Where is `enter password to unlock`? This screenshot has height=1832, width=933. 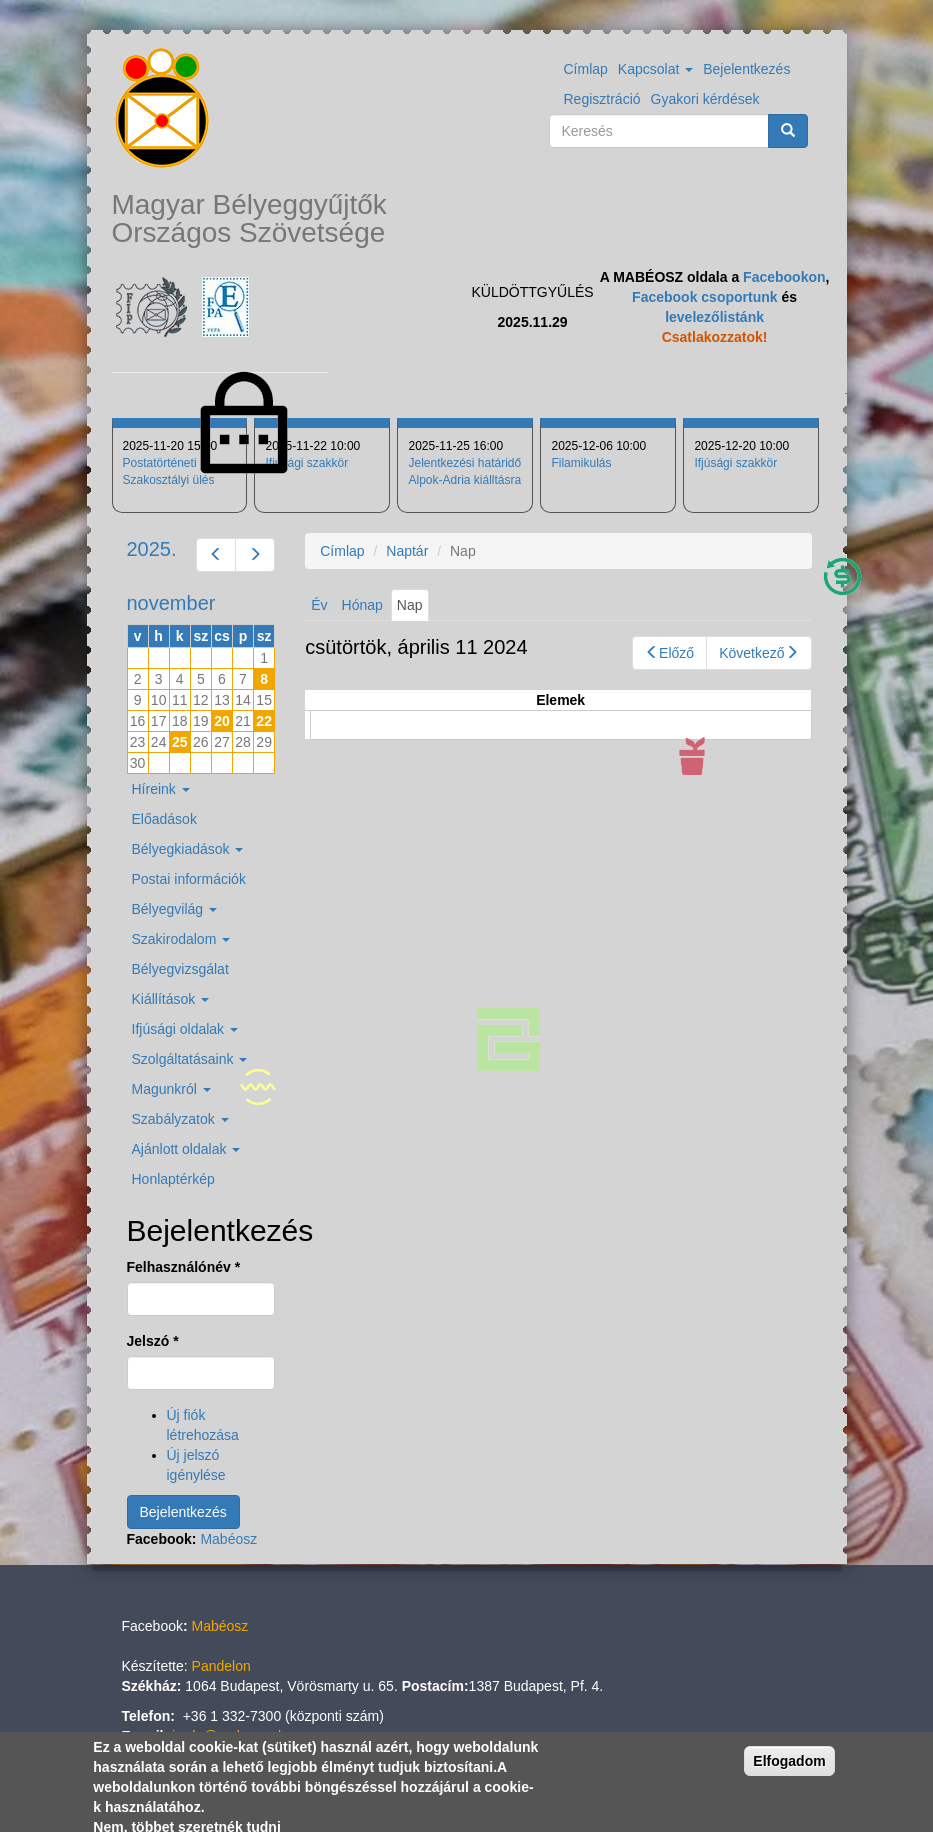 enter password to unlock is located at coordinates (244, 425).